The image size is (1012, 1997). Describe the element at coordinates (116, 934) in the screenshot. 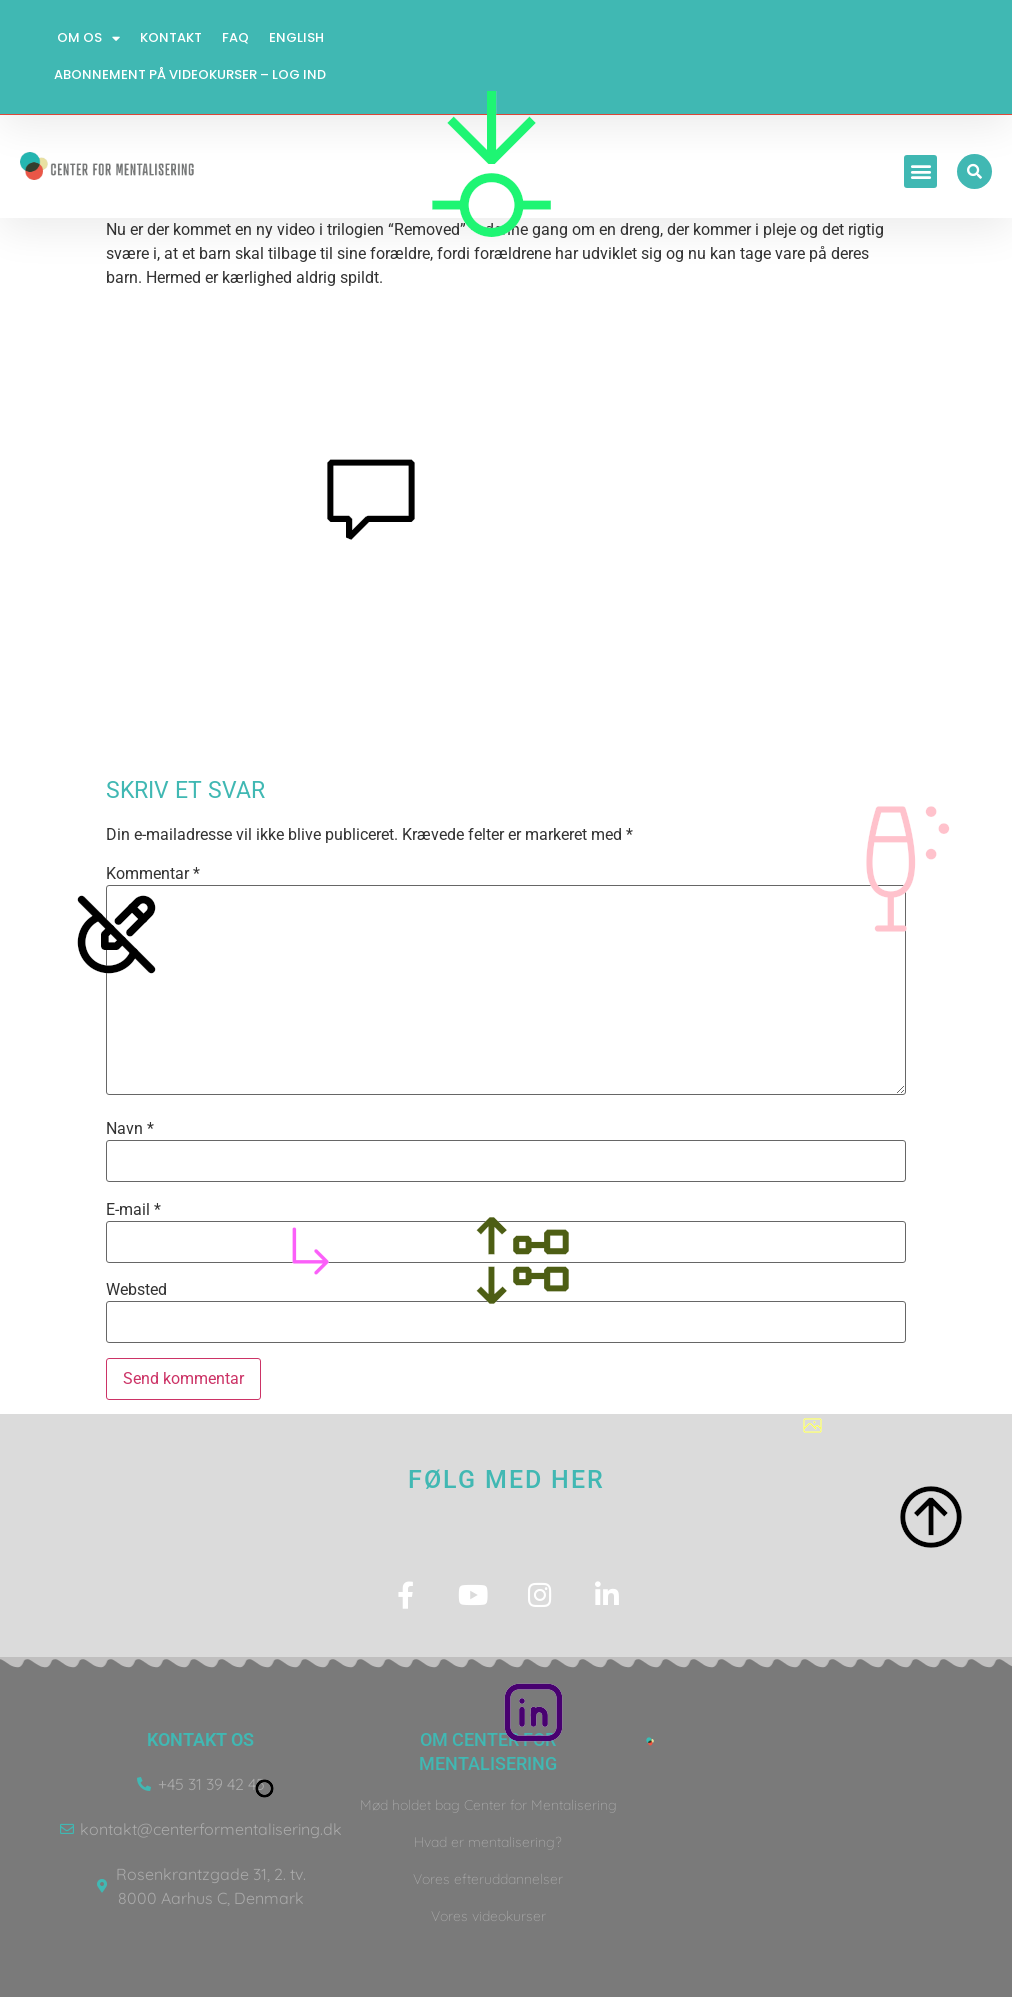

I see `editing is disabled or unavailable` at that location.